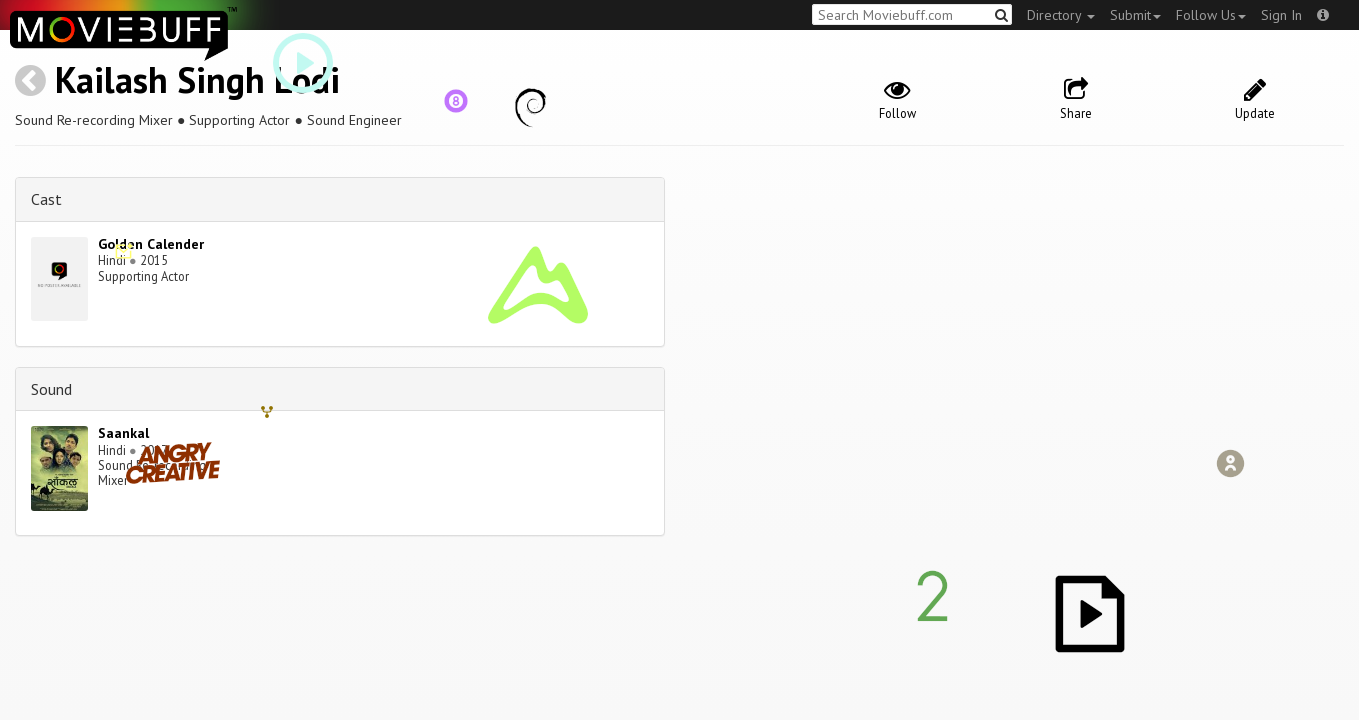 The width and height of the screenshot is (1359, 720). Describe the element at coordinates (267, 412) in the screenshot. I see `fork a repository` at that location.